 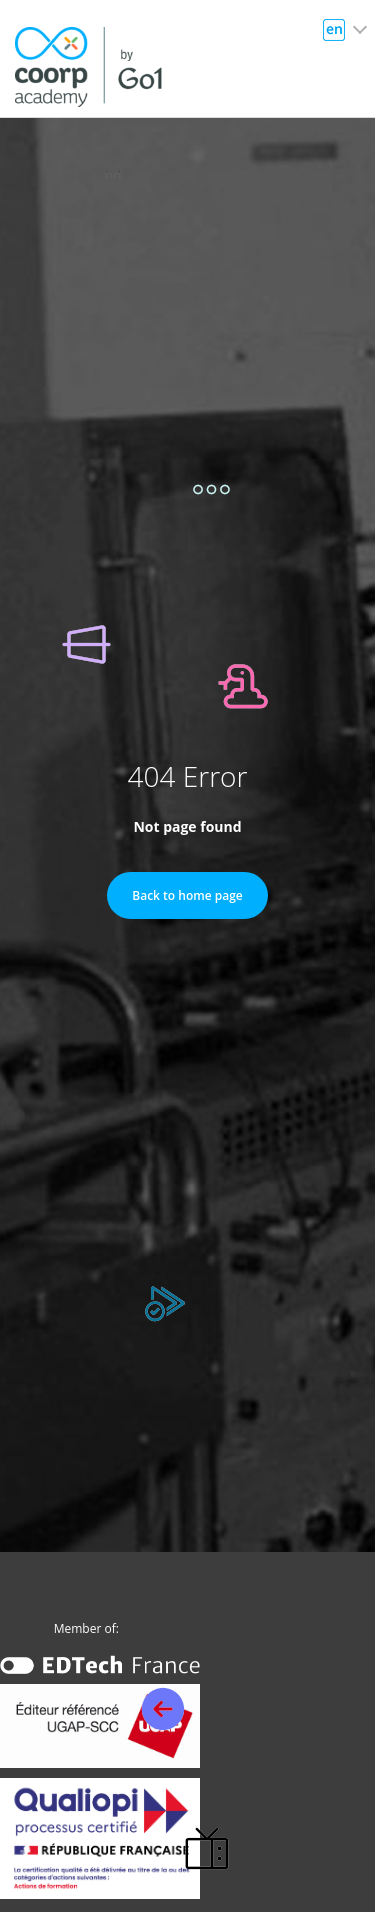 I want to click on adjust perspective or viewing angle, so click(x=86, y=644).